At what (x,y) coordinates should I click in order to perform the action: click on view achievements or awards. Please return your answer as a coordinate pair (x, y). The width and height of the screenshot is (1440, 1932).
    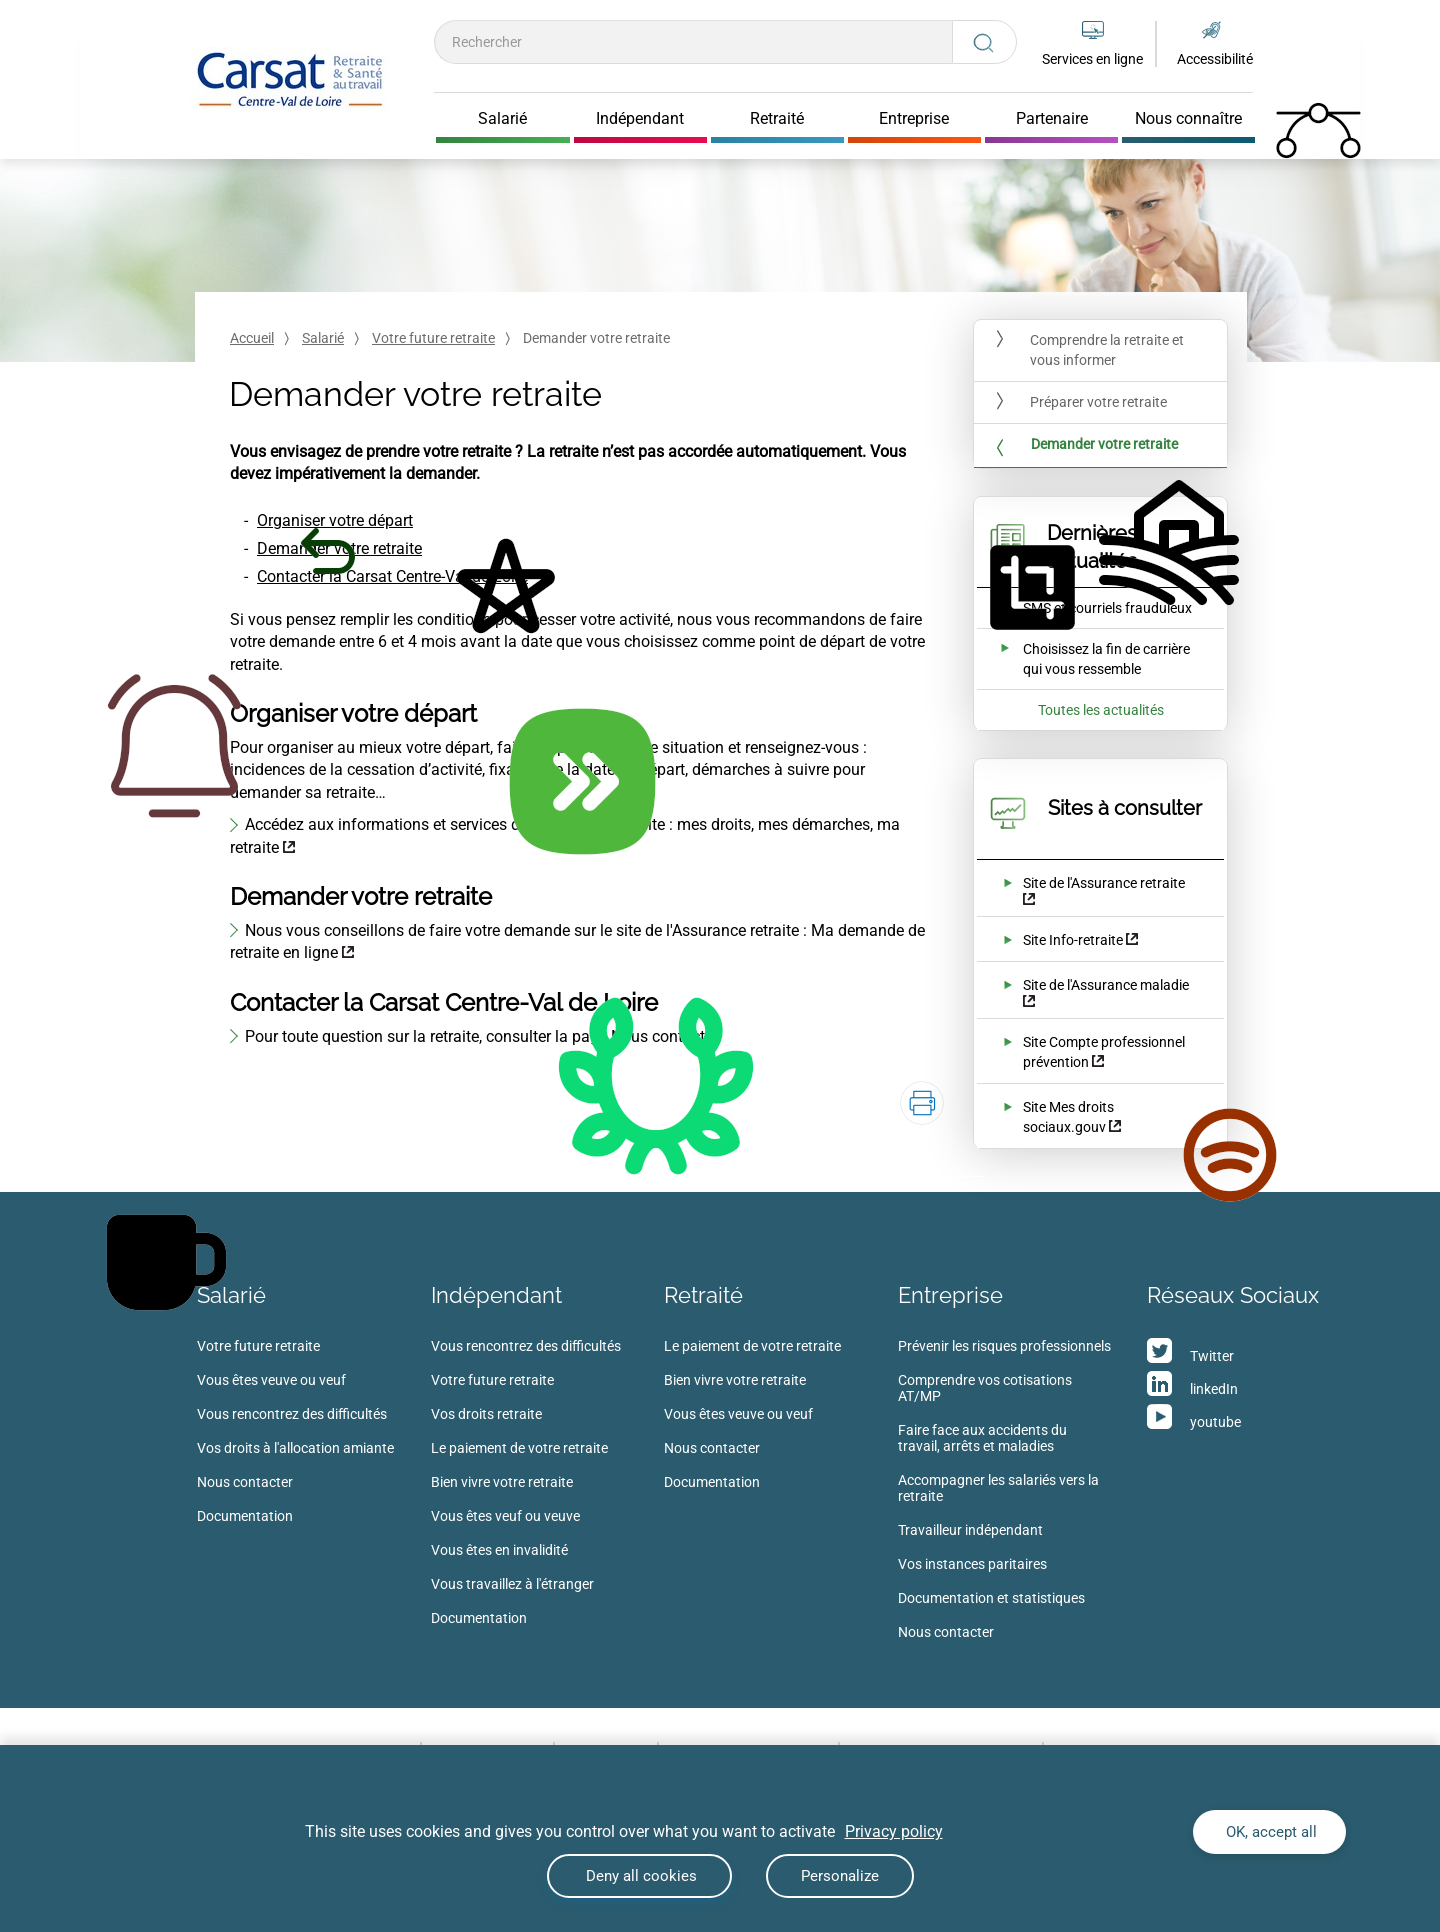
    Looking at the image, I should click on (656, 1086).